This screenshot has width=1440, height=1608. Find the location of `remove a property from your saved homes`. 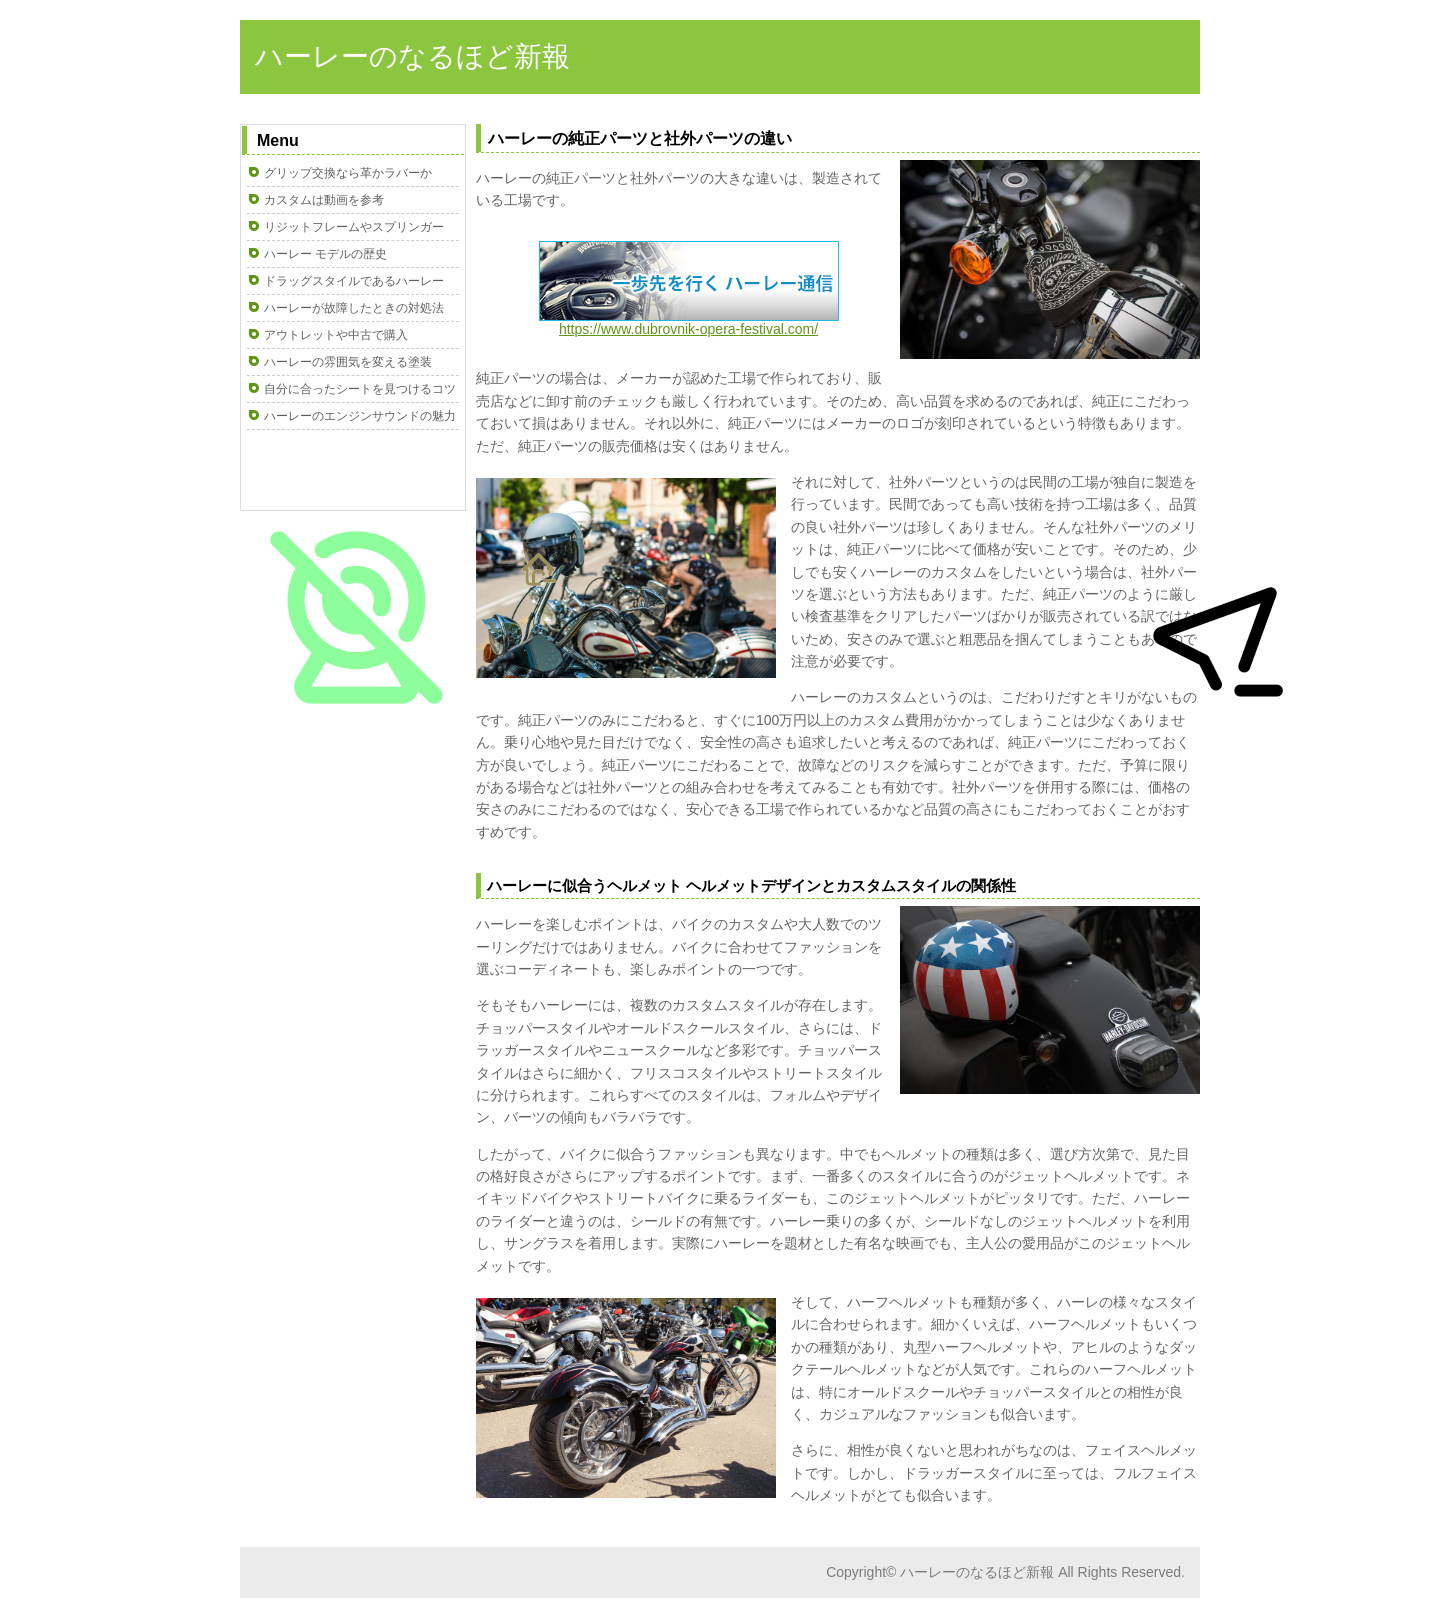

remove a property from your saved homes is located at coordinates (538, 569).